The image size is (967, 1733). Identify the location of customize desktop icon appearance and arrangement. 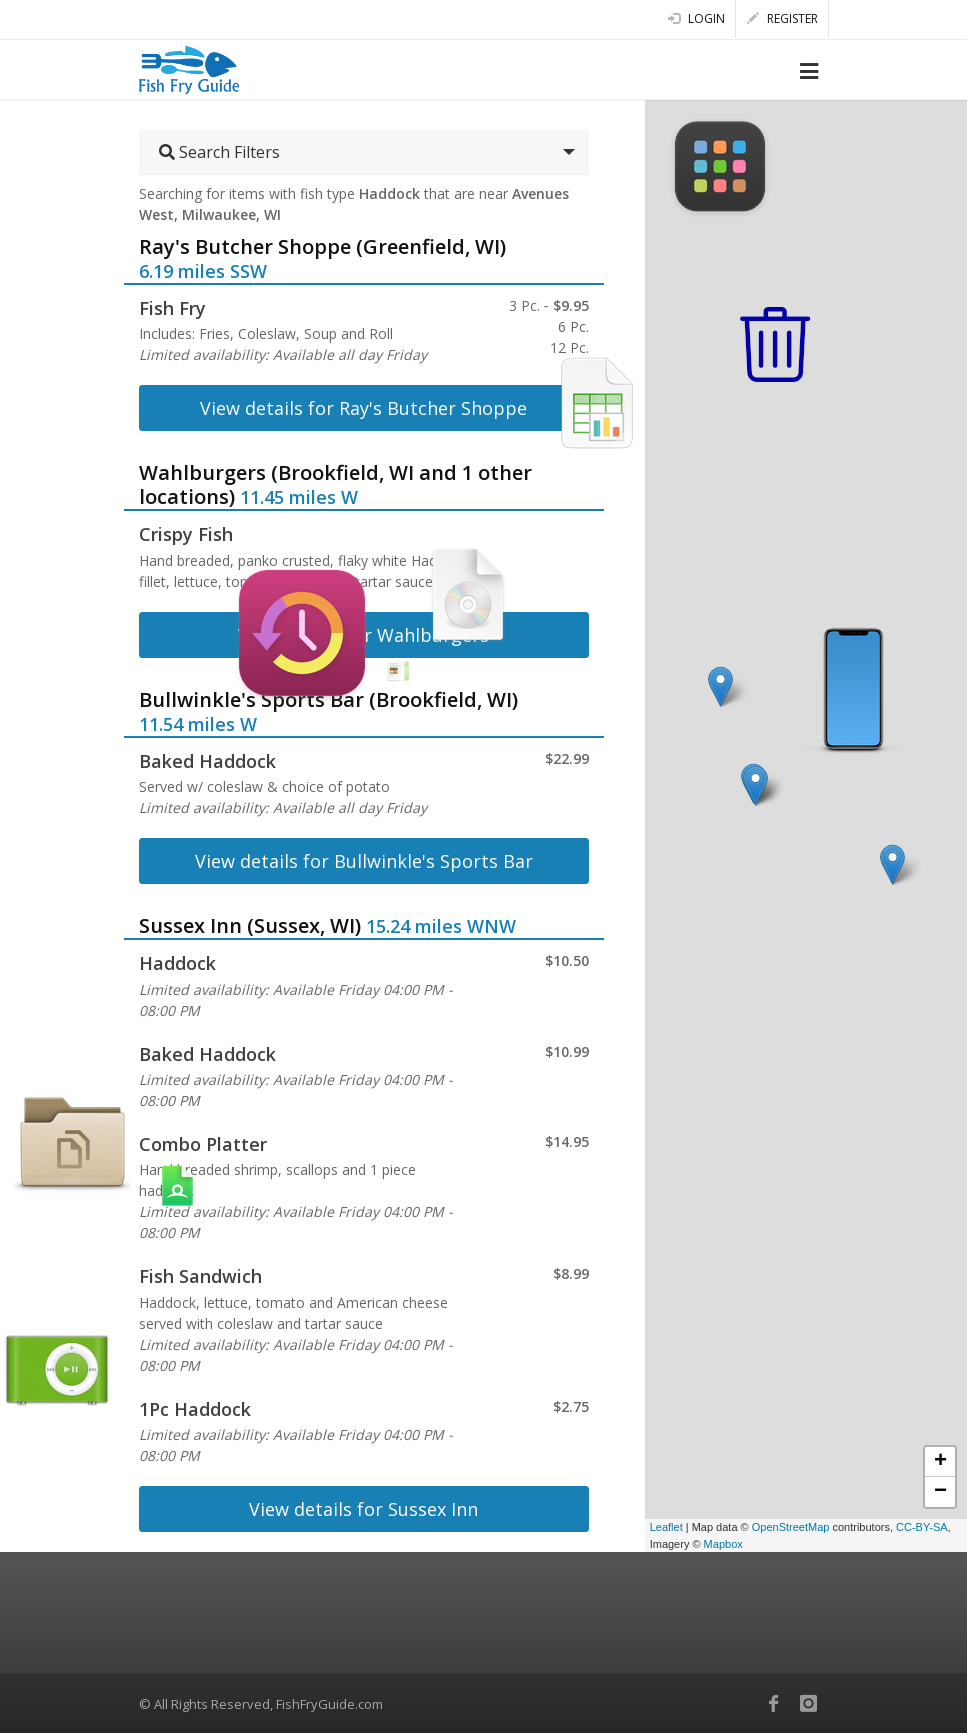
(720, 168).